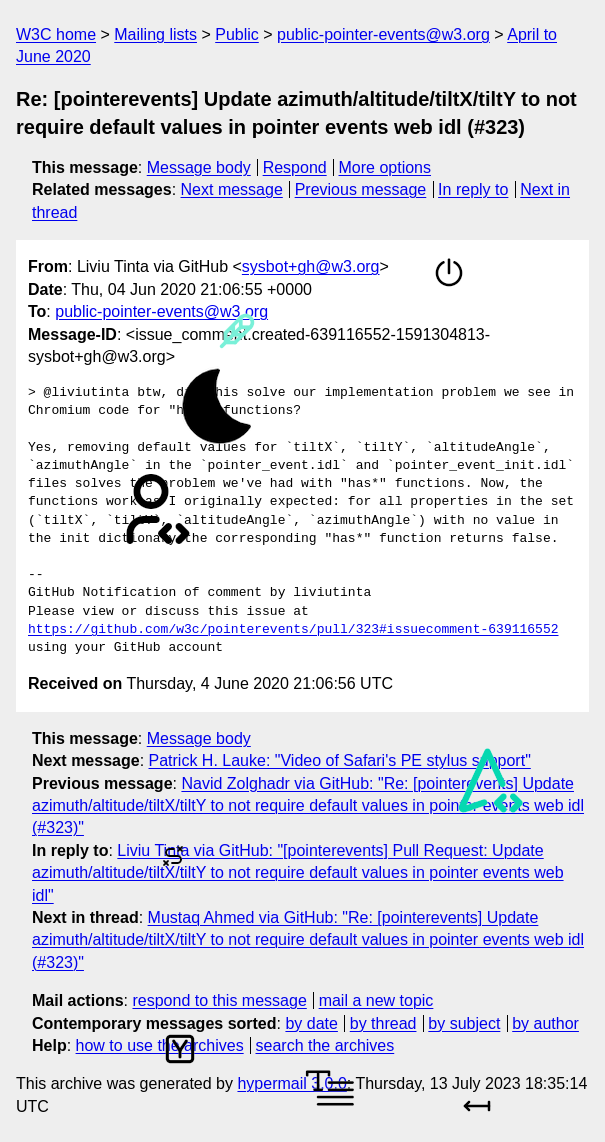  What do you see at coordinates (487, 780) in the screenshot?
I see `access navigation code or routing scripts` at bounding box center [487, 780].